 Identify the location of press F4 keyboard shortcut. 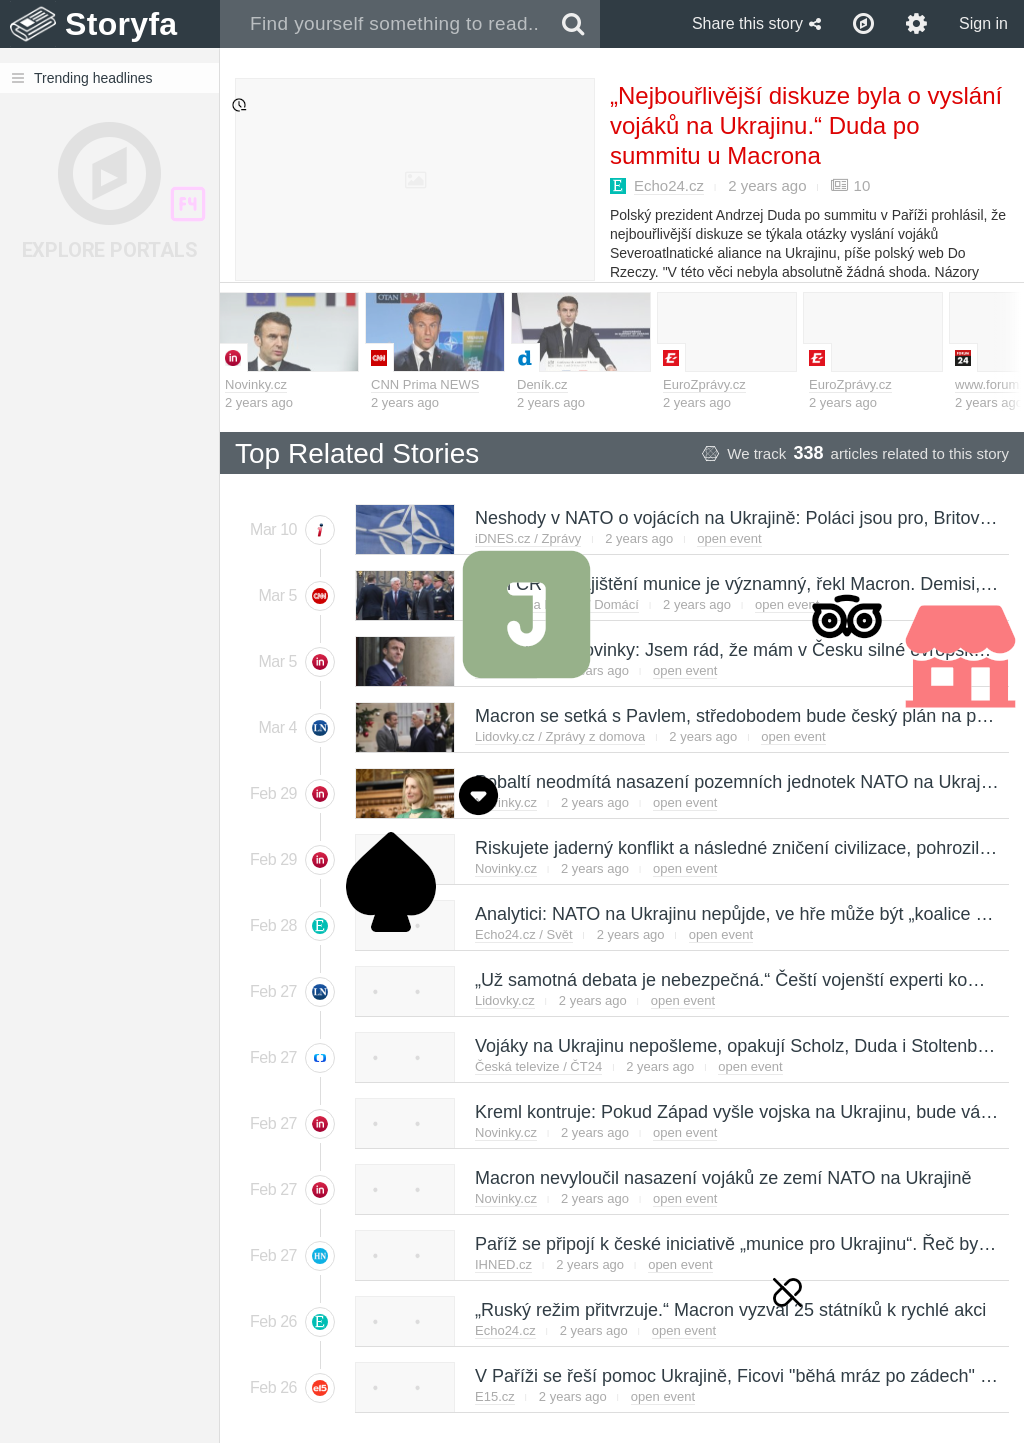
(188, 204).